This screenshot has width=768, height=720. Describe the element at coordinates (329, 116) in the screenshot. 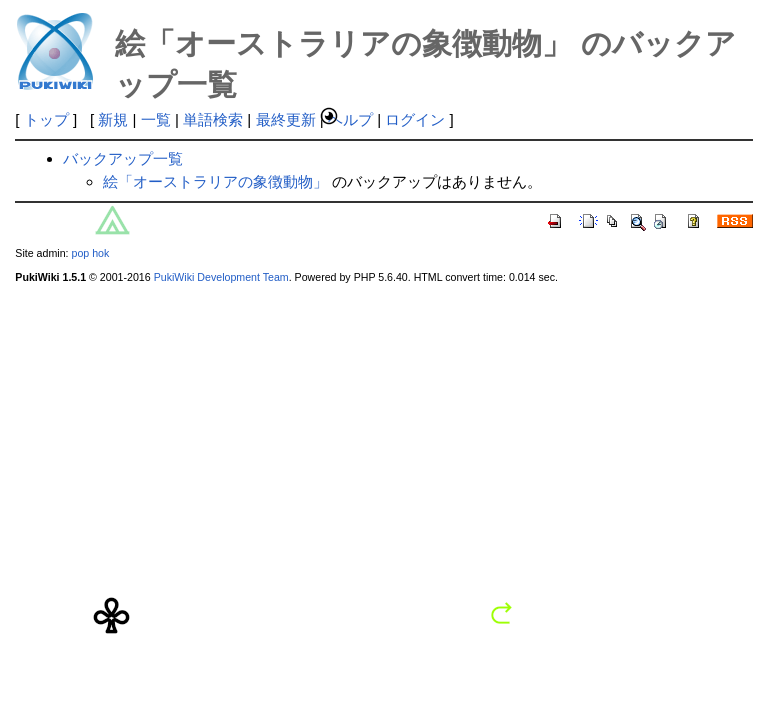

I see `view or preview content` at that location.